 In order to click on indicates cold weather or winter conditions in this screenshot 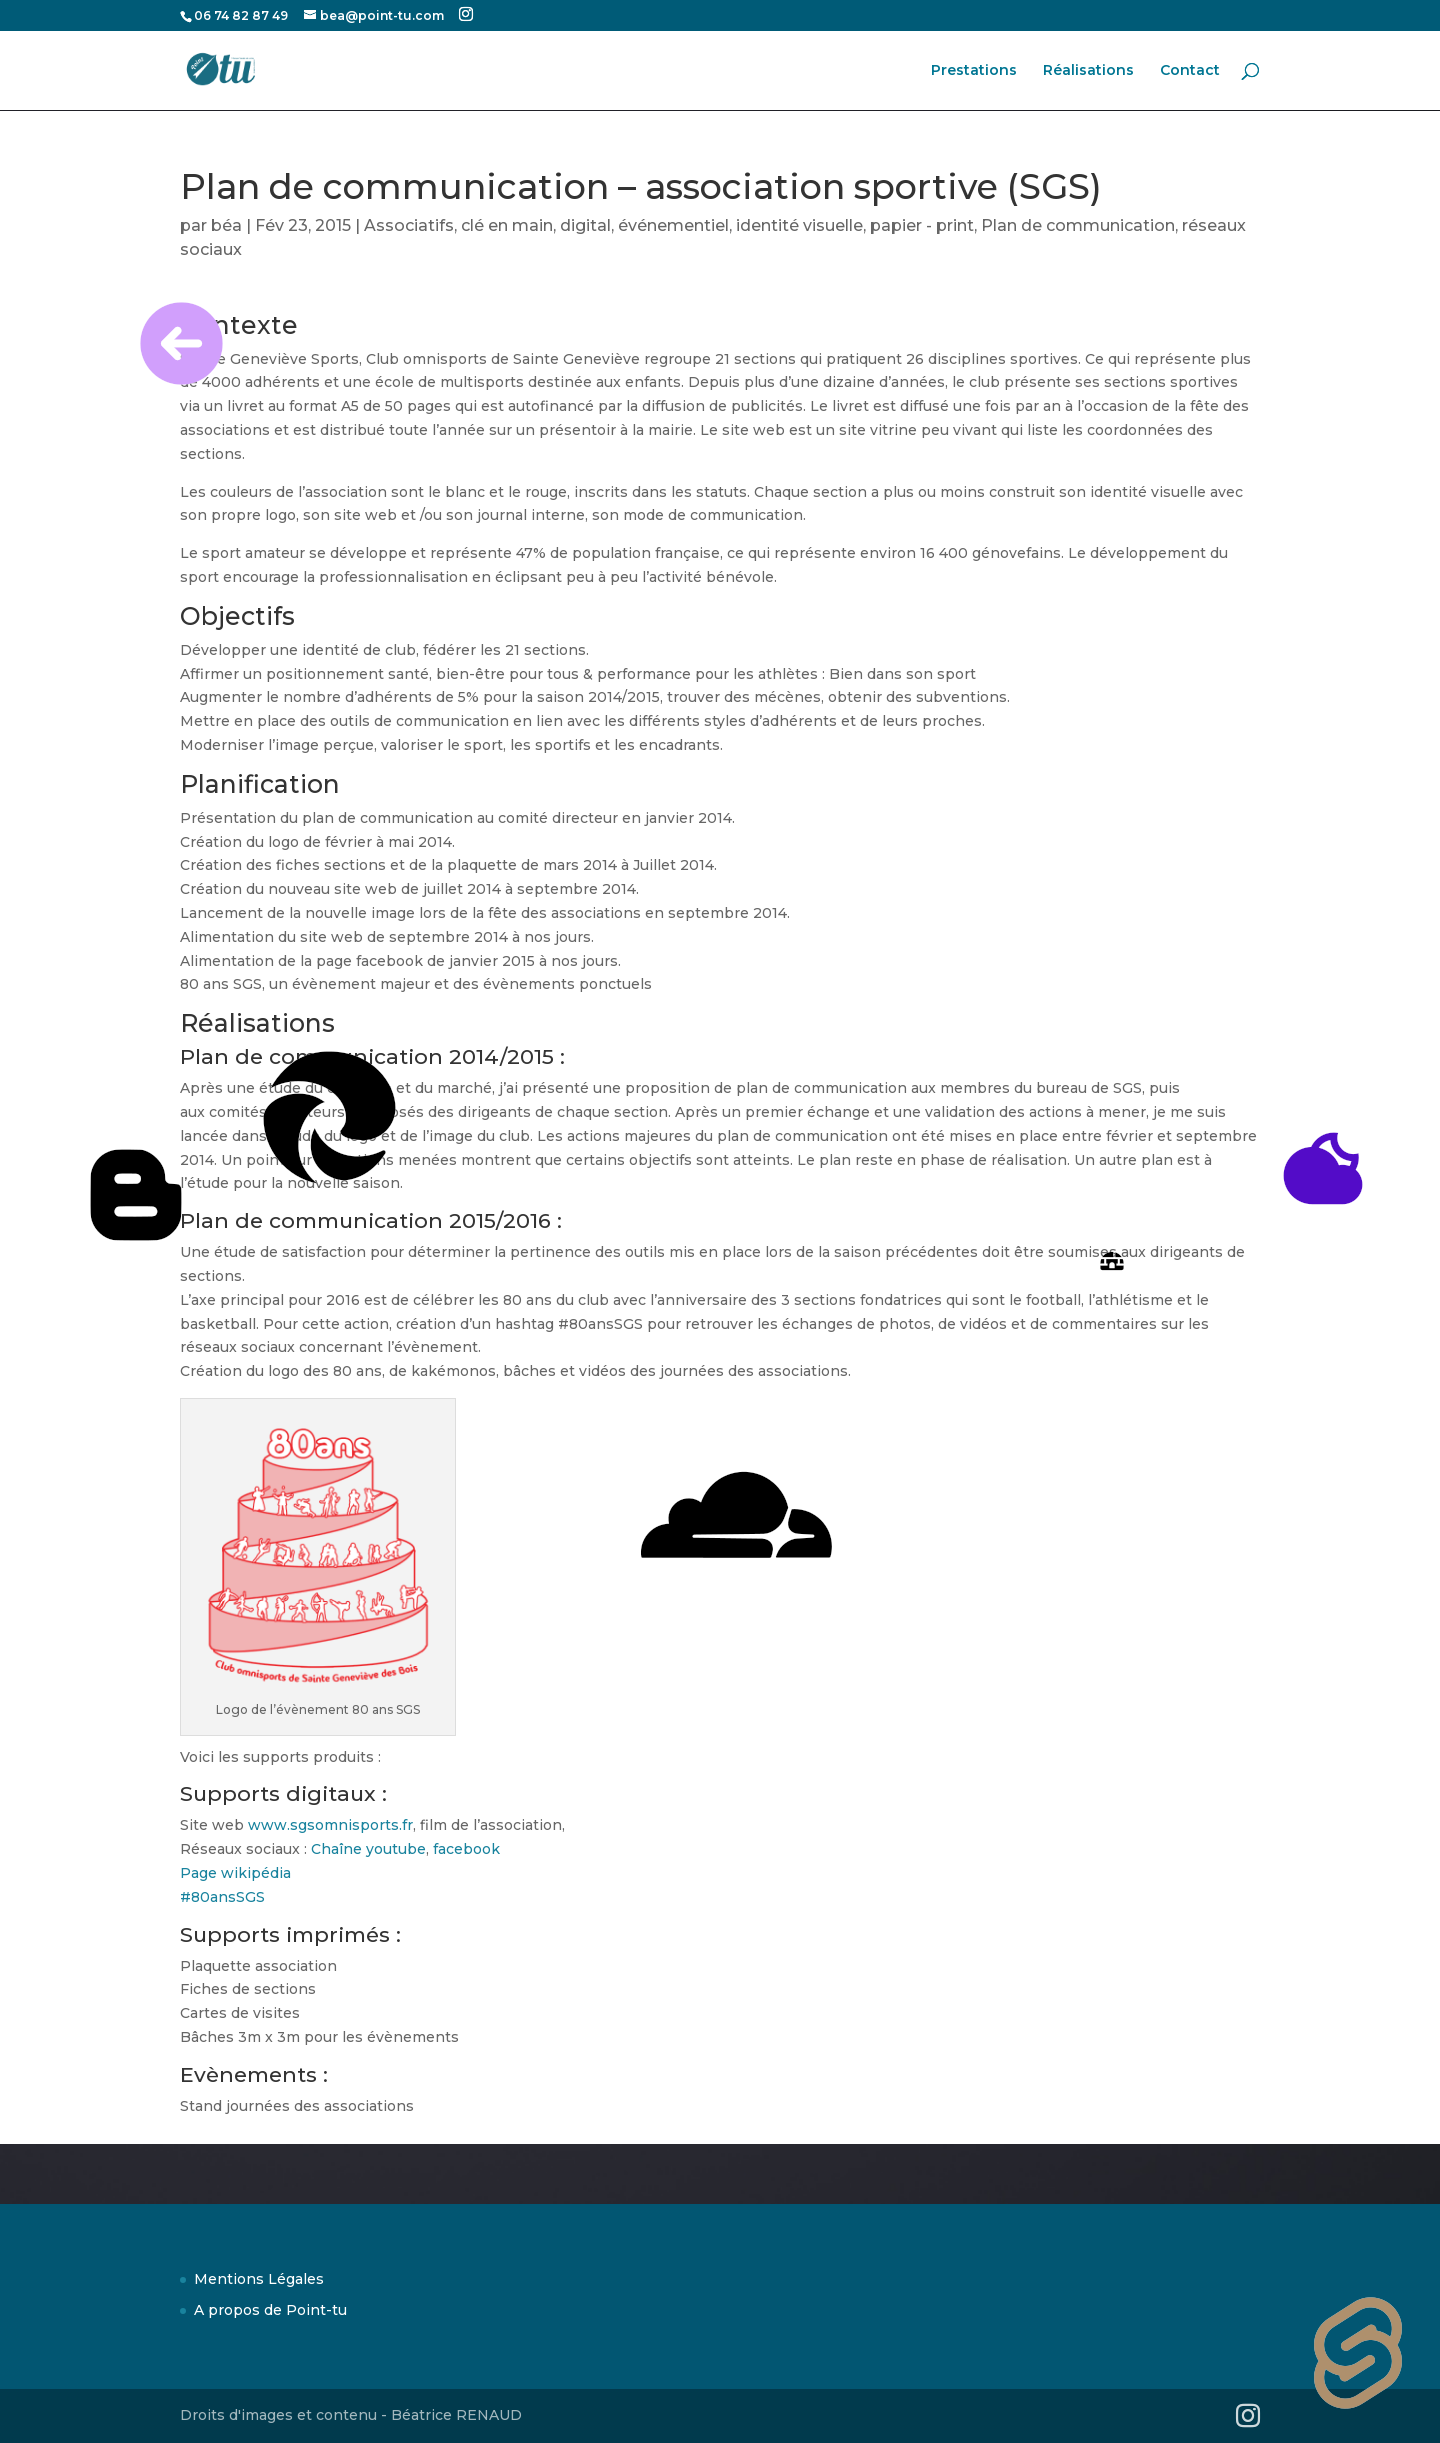, I will do `click(1112, 1261)`.